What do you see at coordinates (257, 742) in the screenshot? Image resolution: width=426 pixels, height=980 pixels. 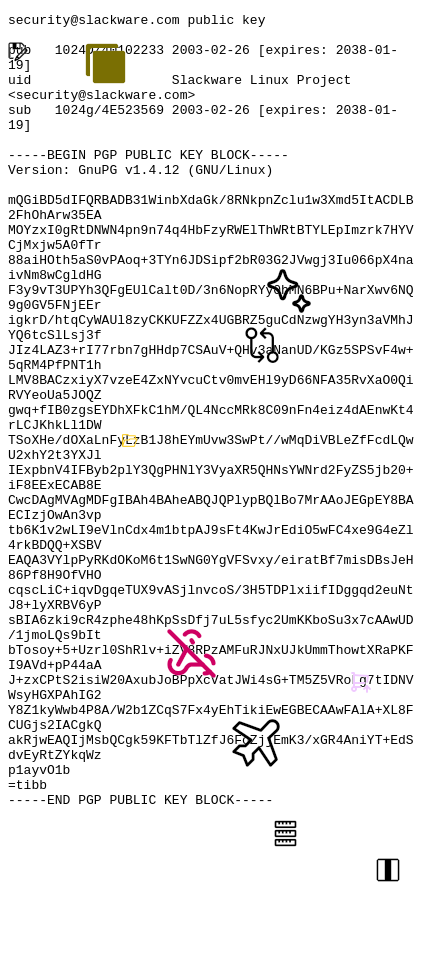 I see `enable airplane mode` at bounding box center [257, 742].